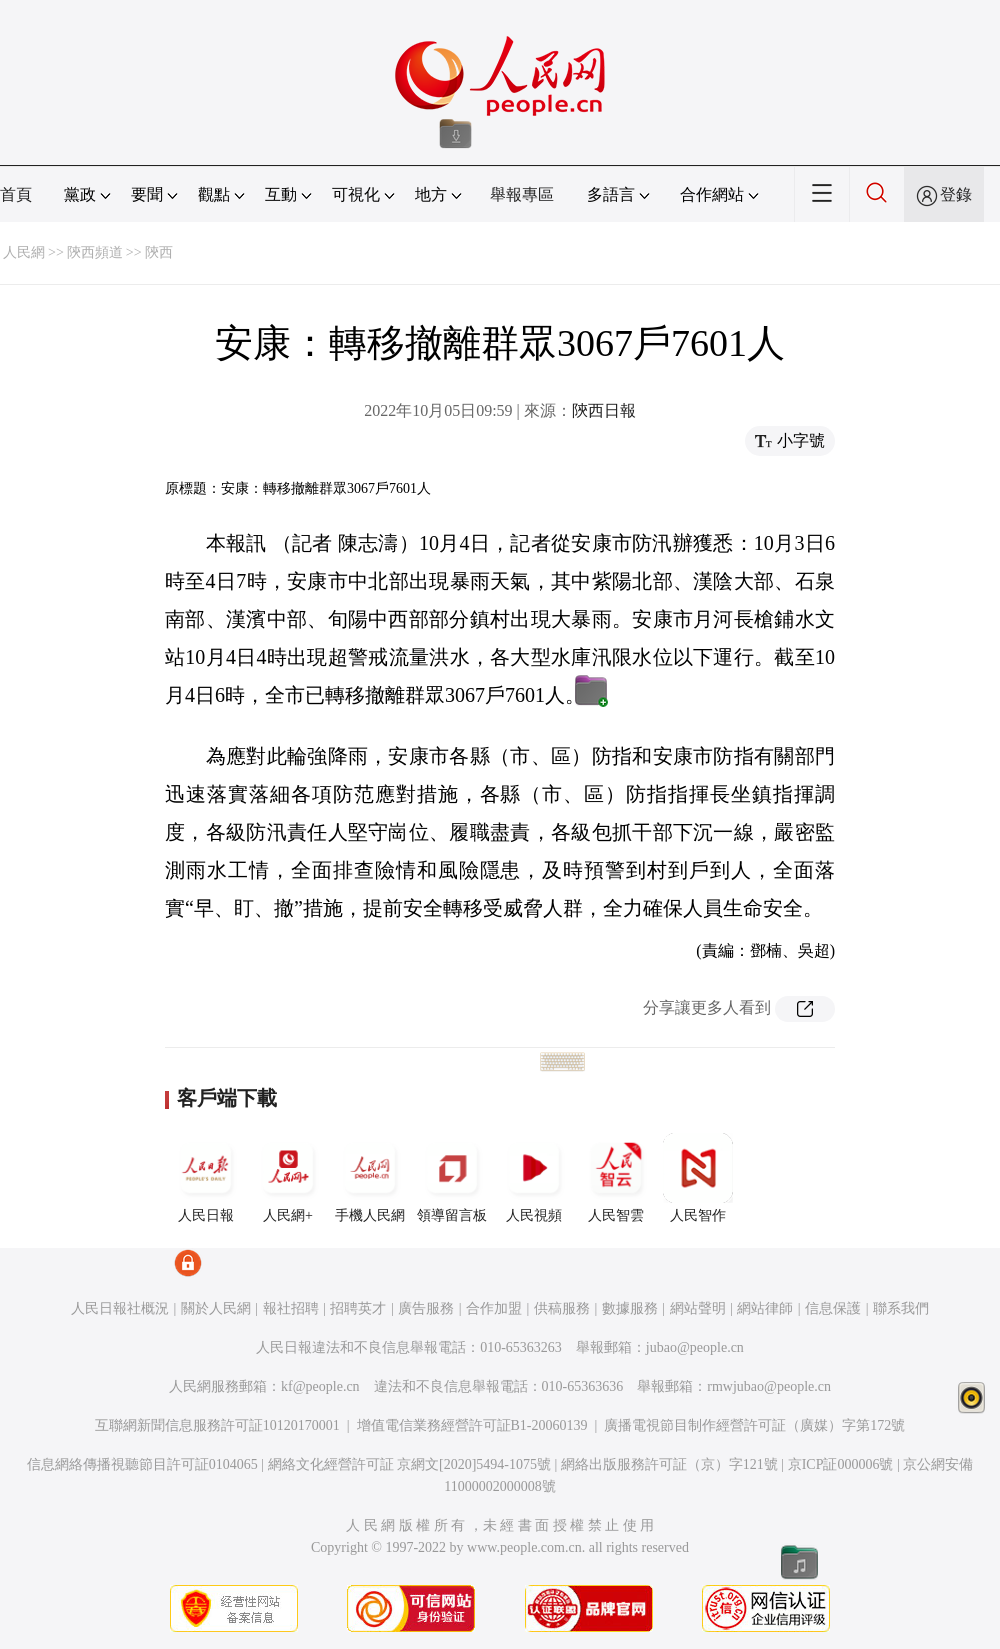 The height and width of the screenshot is (1649, 1000). What do you see at coordinates (971, 1397) in the screenshot?
I see `open rhythmbox music player` at bounding box center [971, 1397].